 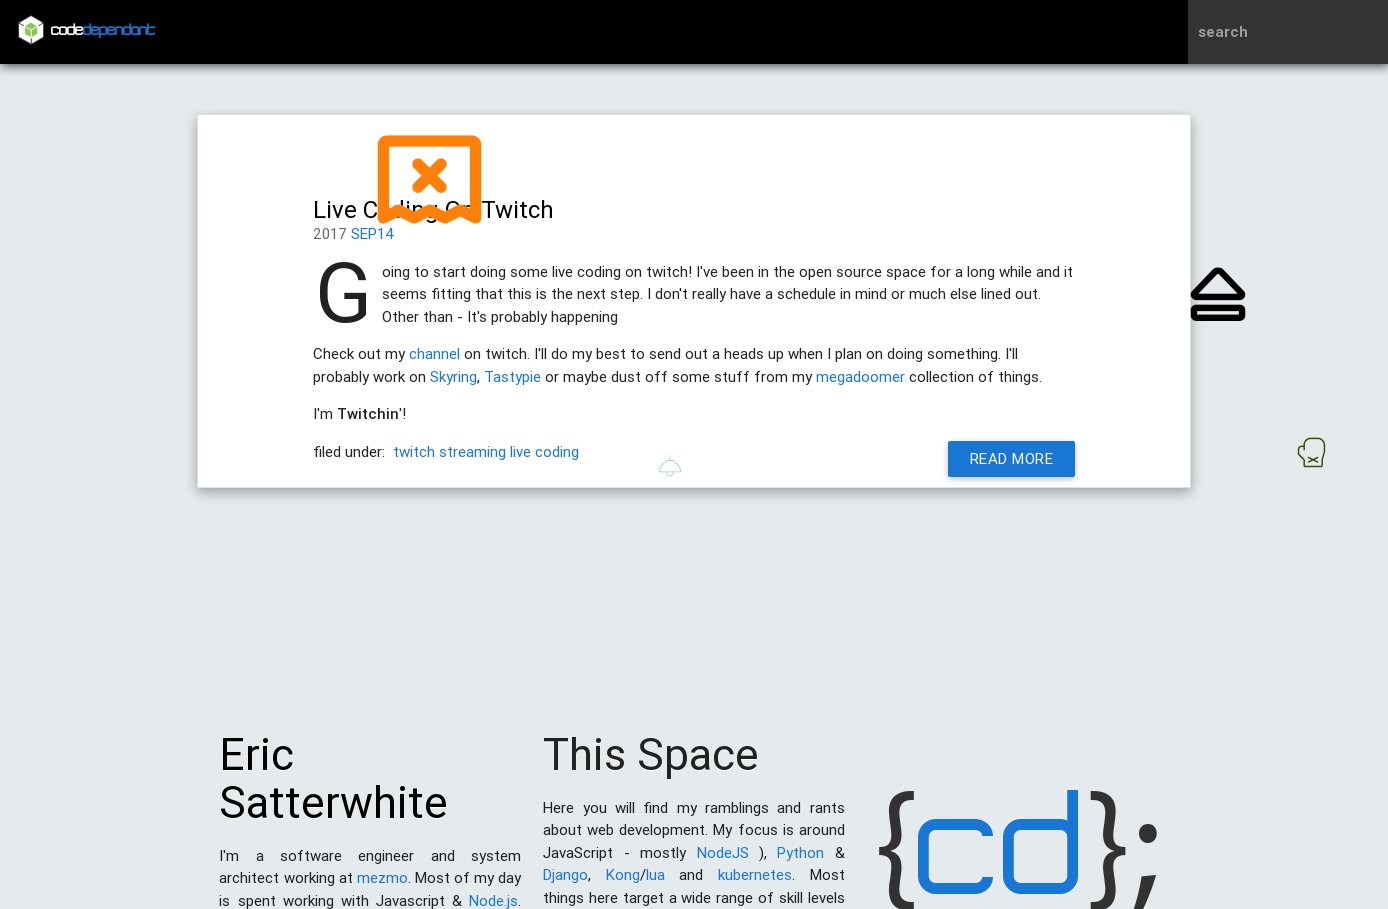 I want to click on access boxing or combat sports content, so click(x=1312, y=453).